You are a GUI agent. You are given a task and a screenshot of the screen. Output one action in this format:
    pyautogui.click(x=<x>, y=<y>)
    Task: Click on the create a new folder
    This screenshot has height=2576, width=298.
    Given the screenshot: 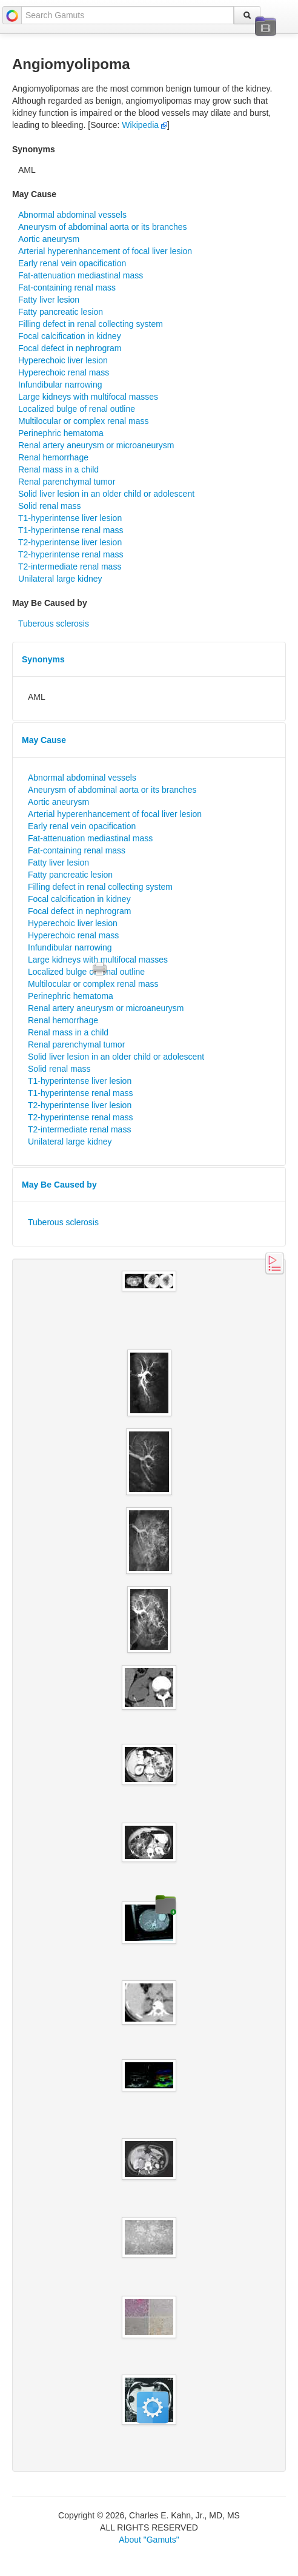 What is the action you would take?
    pyautogui.click(x=165, y=1904)
    